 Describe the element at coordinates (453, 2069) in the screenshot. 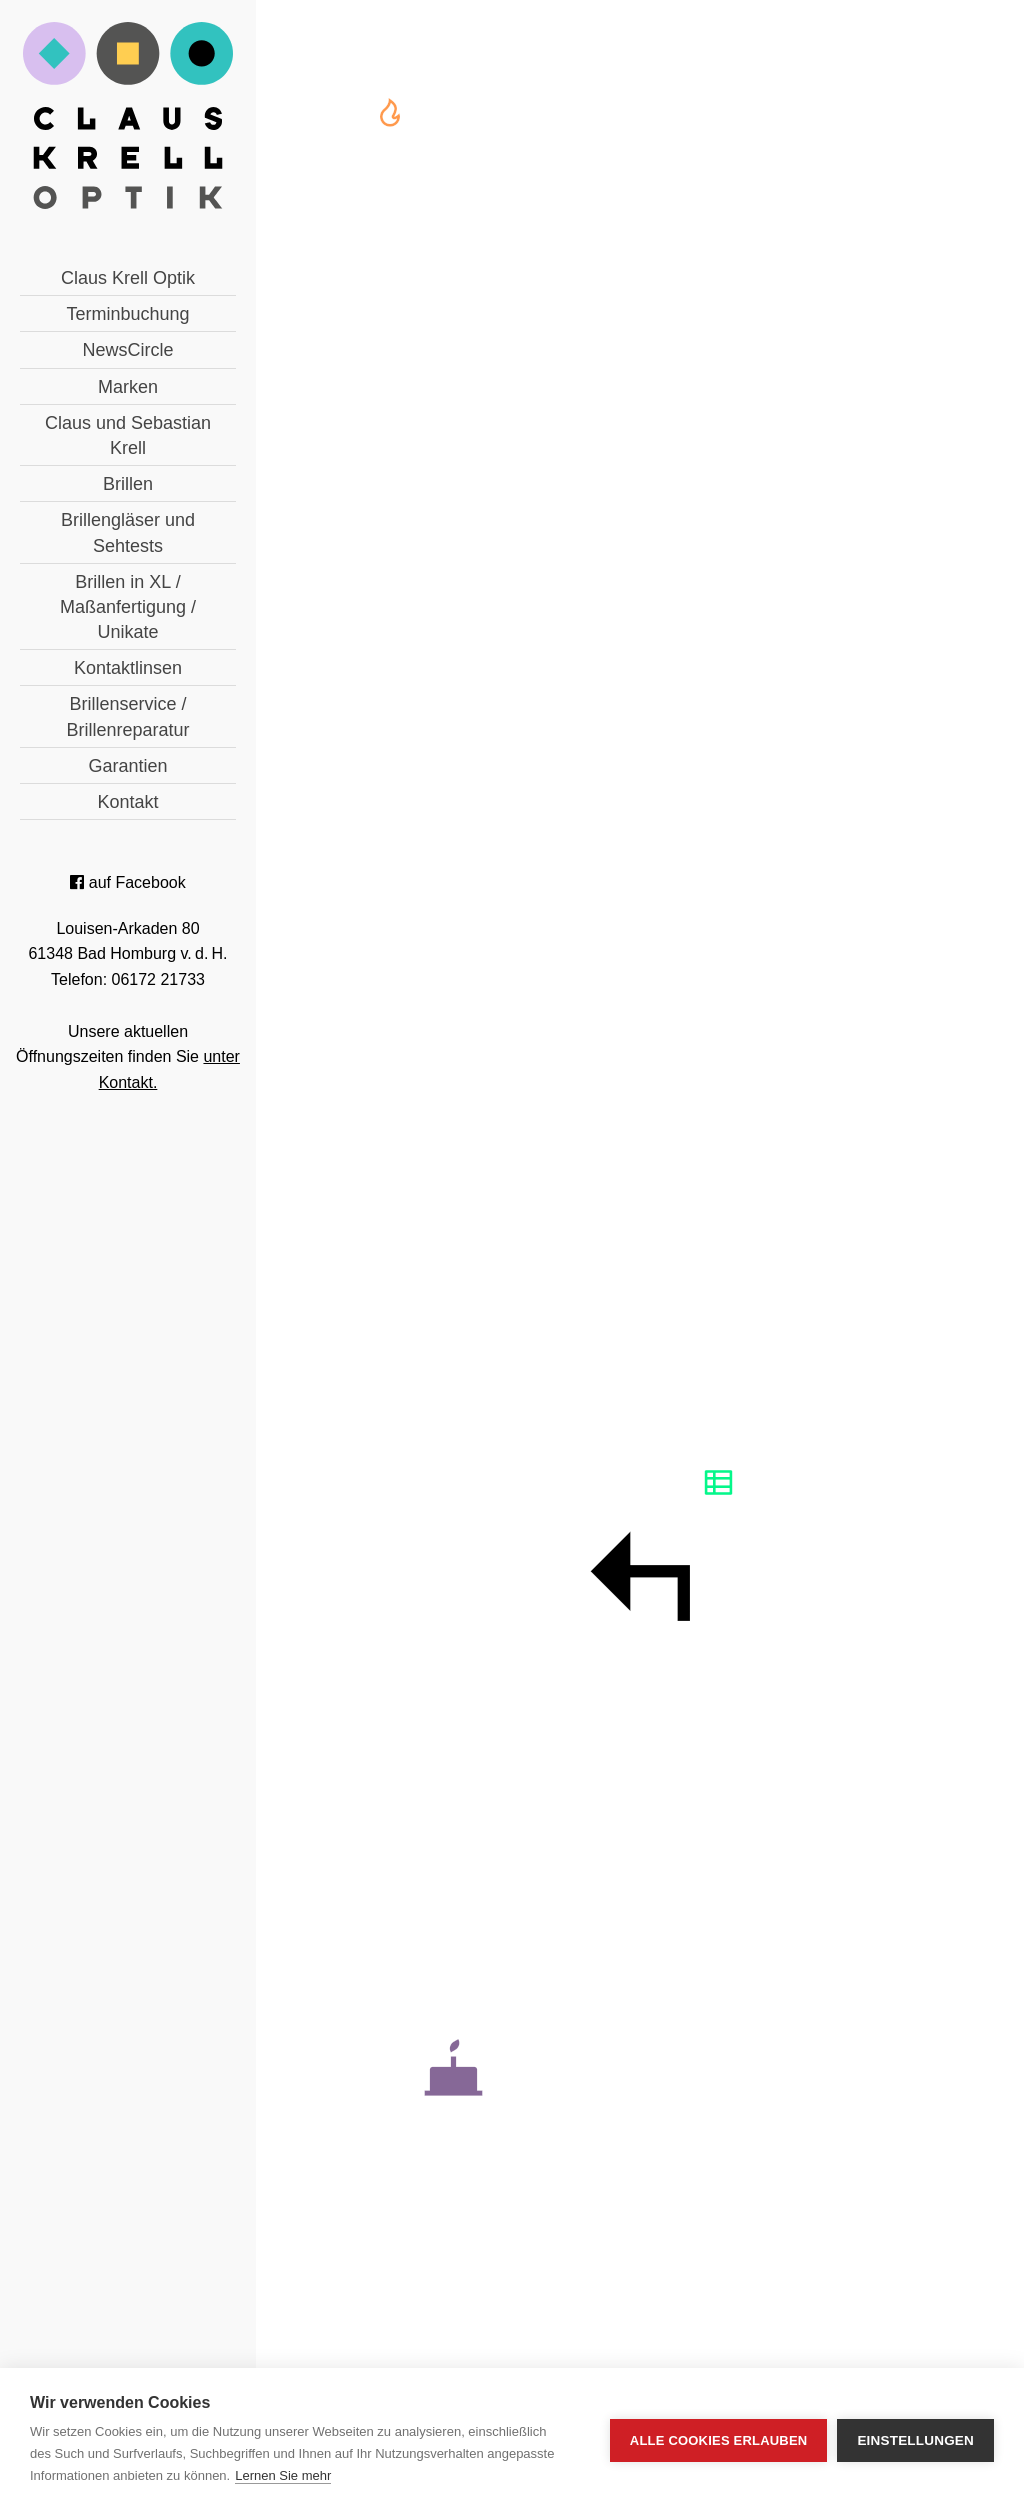

I see `view birthday or celebration reminders` at that location.